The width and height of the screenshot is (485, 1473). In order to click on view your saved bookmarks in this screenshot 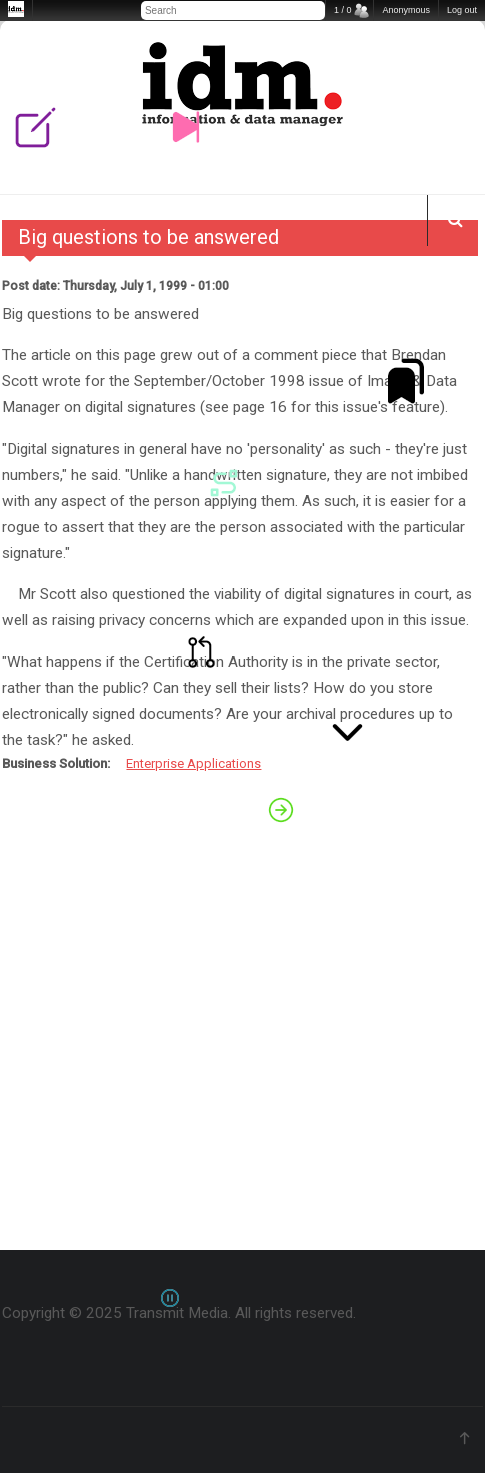, I will do `click(406, 381)`.